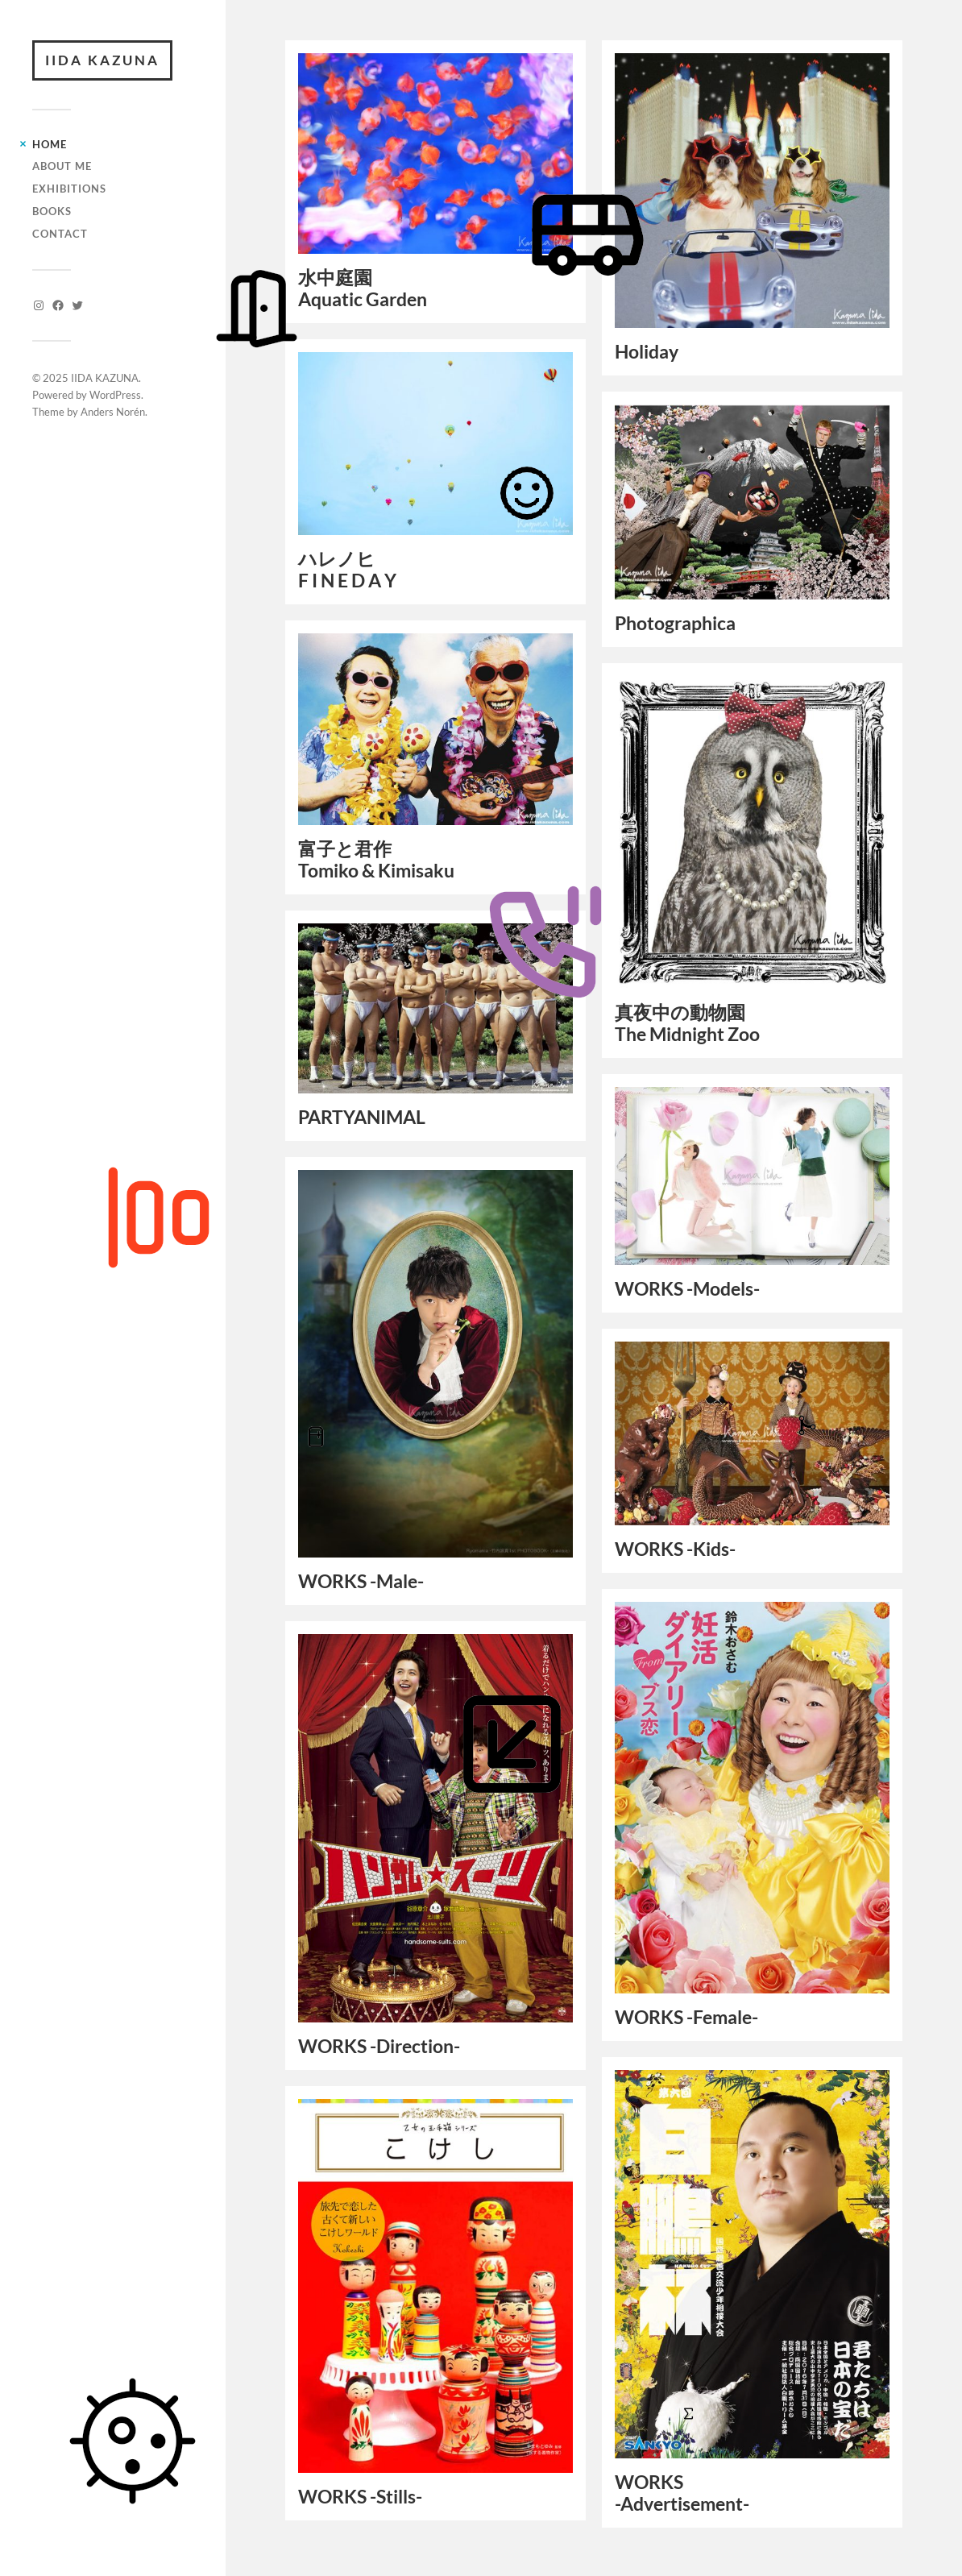 The image size is (962, 2576). What do you see at coordinates (159, 1217) in the screenshot?
I see `align items to the start horizontally` at bounding box center [159, 1217].